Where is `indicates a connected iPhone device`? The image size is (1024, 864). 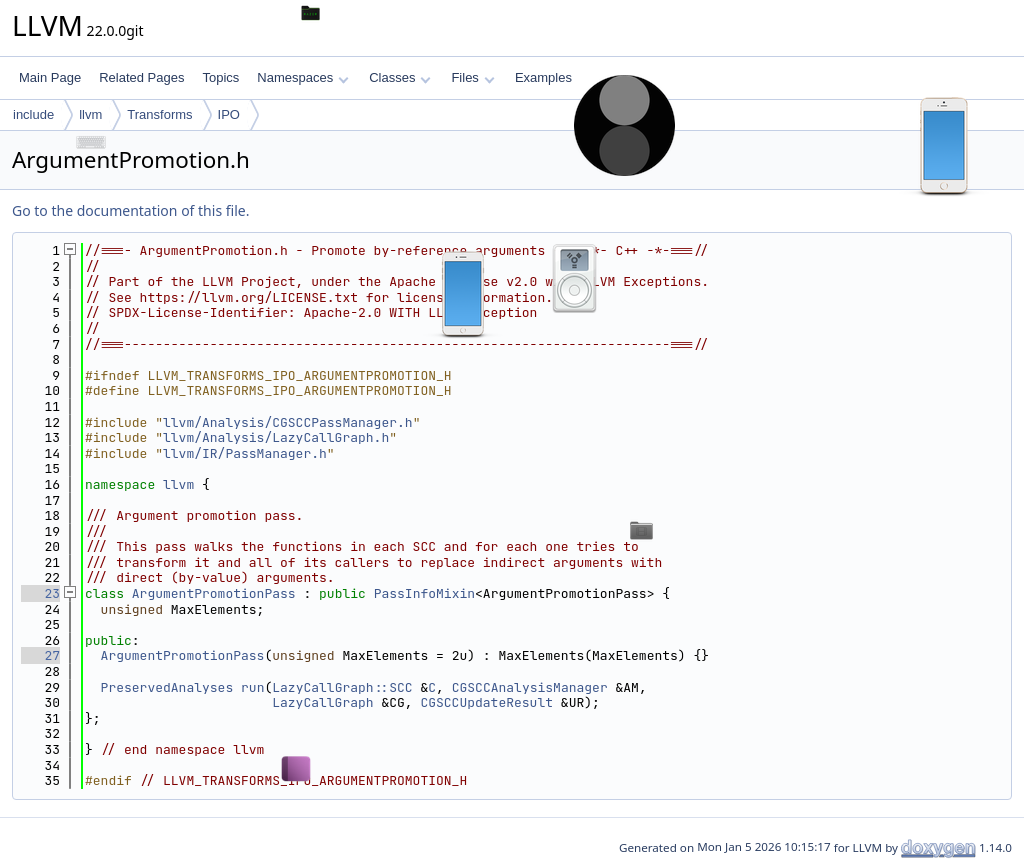
indicates a connected iPhone device is located at coordinates (463, 295).